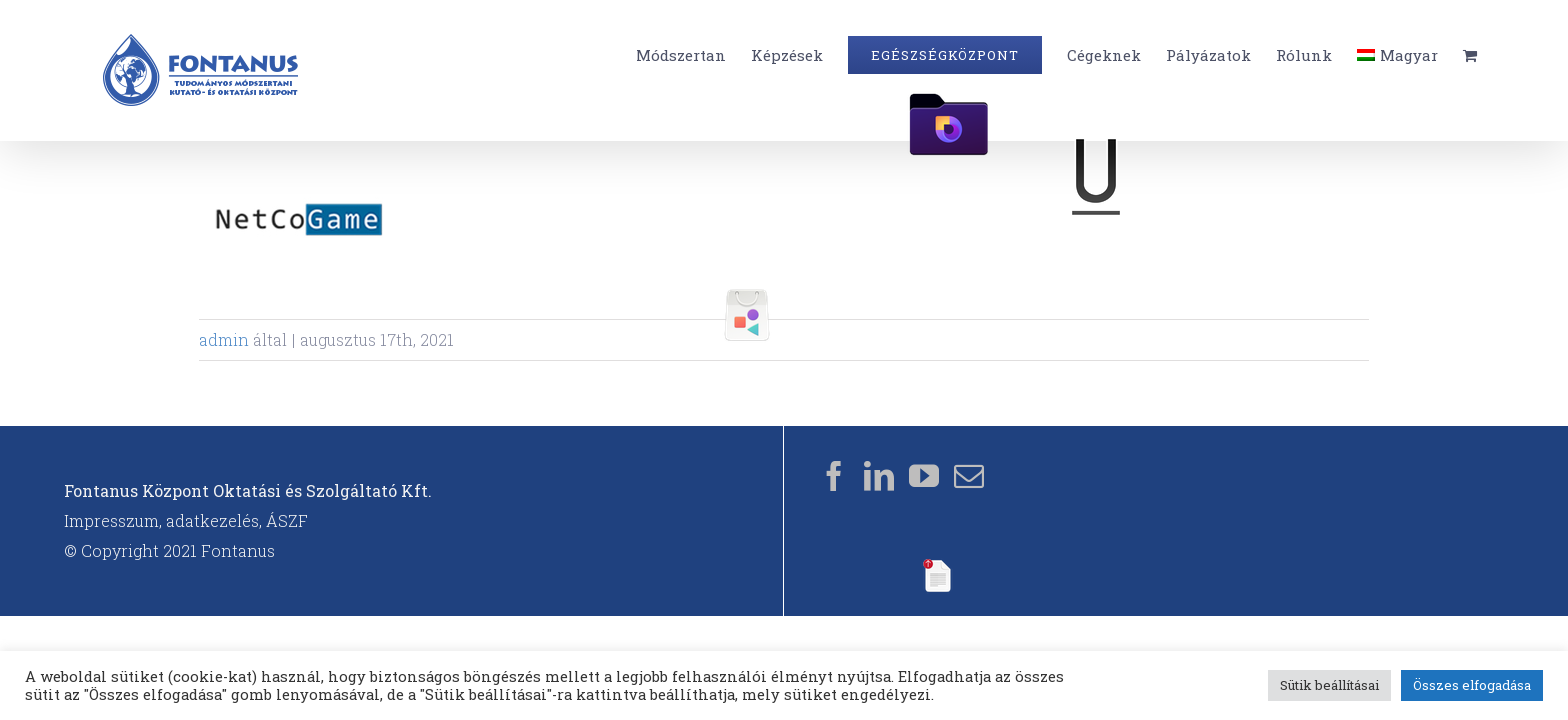 Image resolution: width=1568 pixels, height=720 pixels. Describe the element at coordinates (747, 315) in the screenshot. I see `open the software center to browse and install apps` at that location.